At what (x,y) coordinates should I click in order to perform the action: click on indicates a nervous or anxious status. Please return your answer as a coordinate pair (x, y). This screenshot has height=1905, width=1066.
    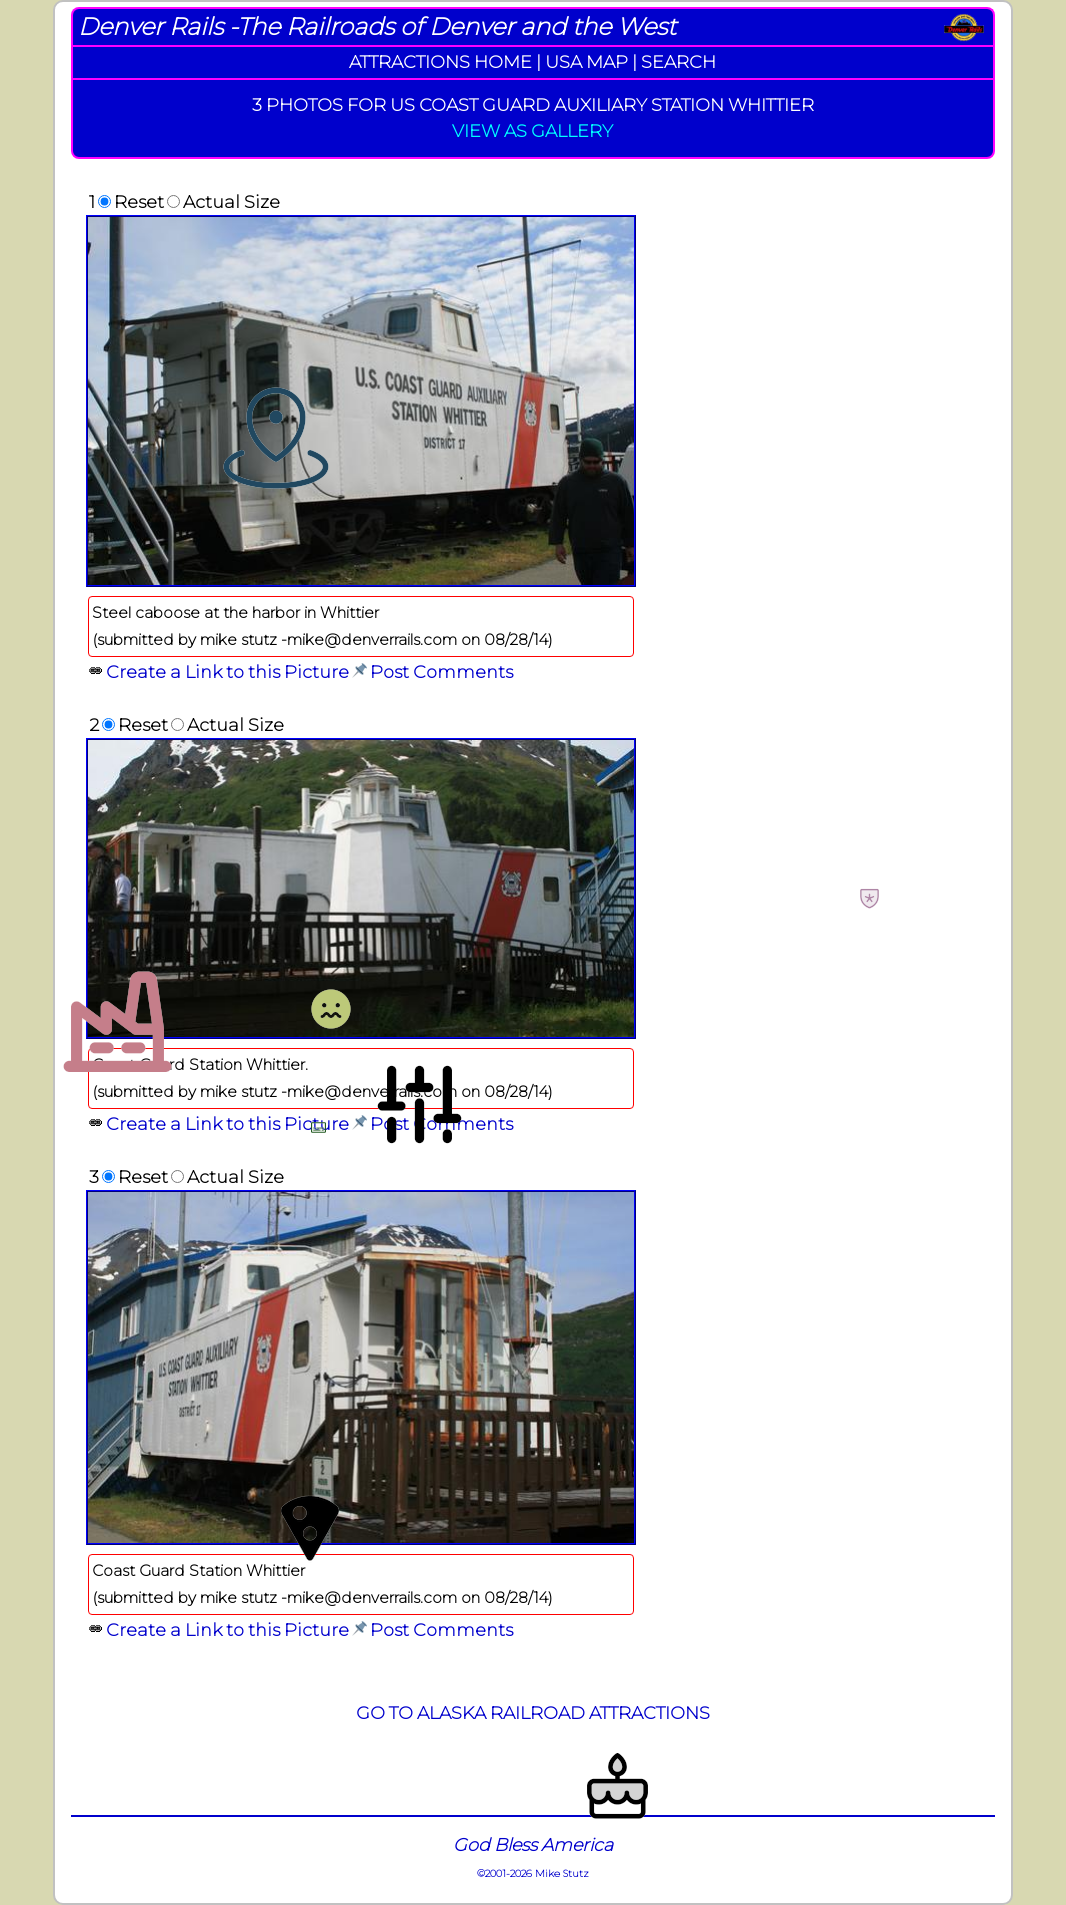
    Looking at the image, I should click on (331, 1009).